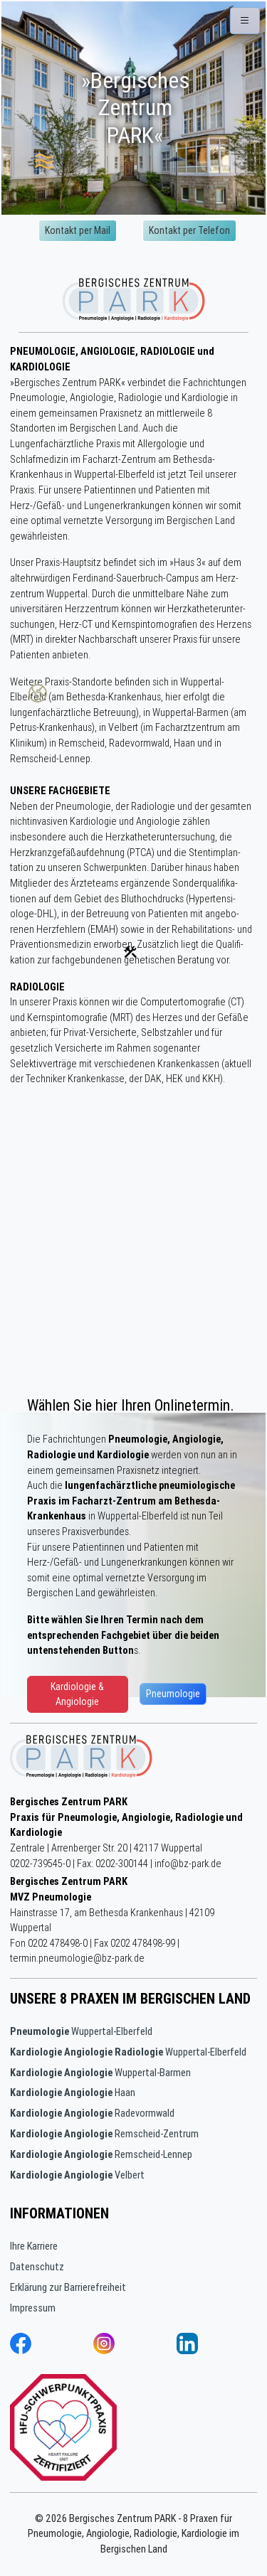  I want to click on view americas region or western hemisphere, so click(38, 693).